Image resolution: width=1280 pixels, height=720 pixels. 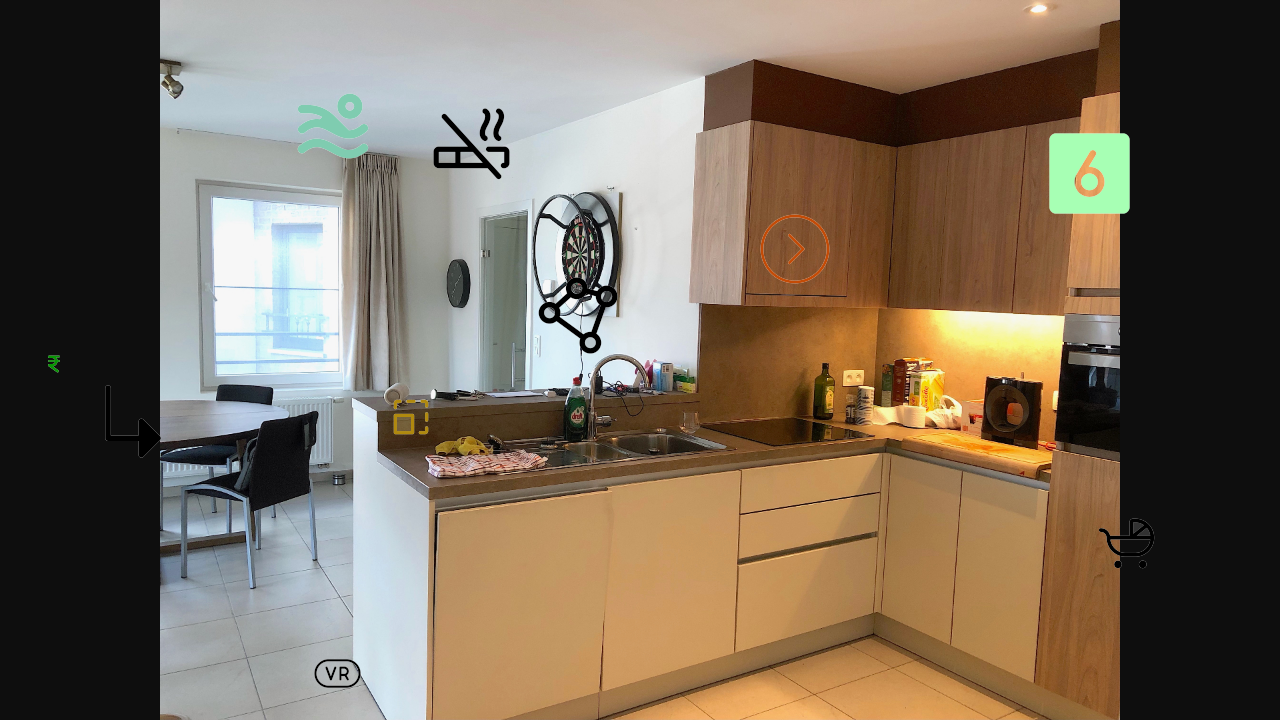 What do you see at coordinates (1127, 541) in the screenshot?
I see `browse baby or parenting products` at bounding box center [1127, 541].